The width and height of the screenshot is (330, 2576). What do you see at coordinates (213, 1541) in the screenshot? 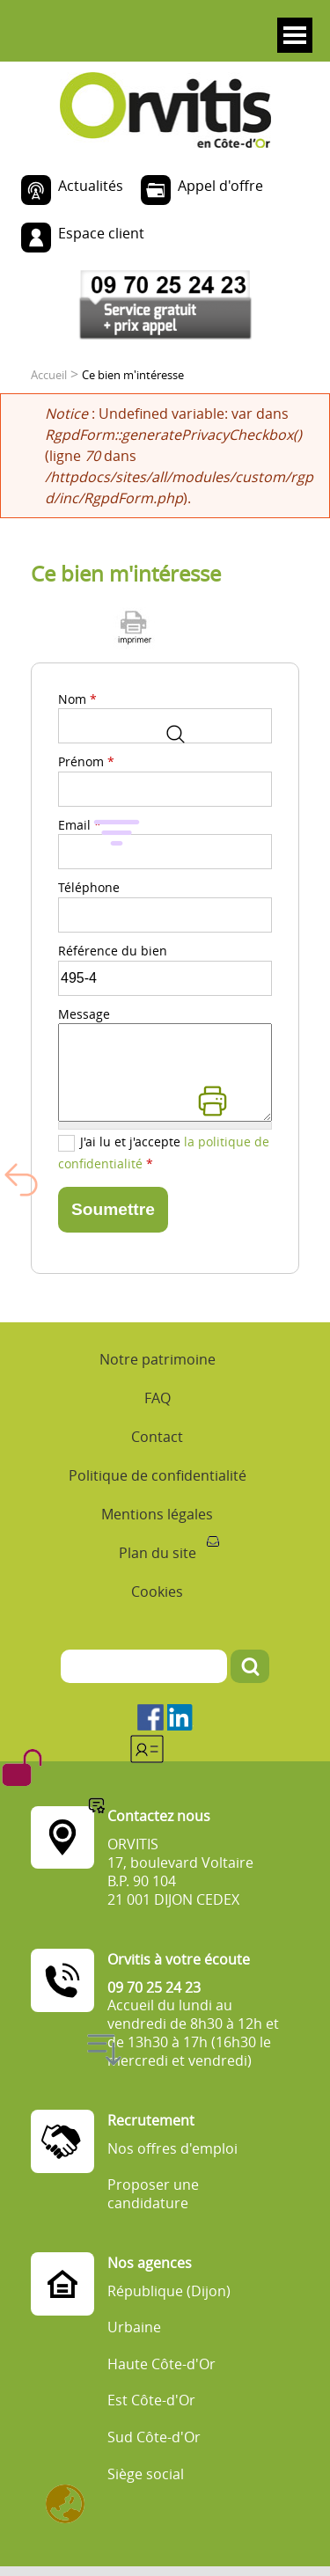
I see `view your inbox messages` at bounding box center [213, 1541].